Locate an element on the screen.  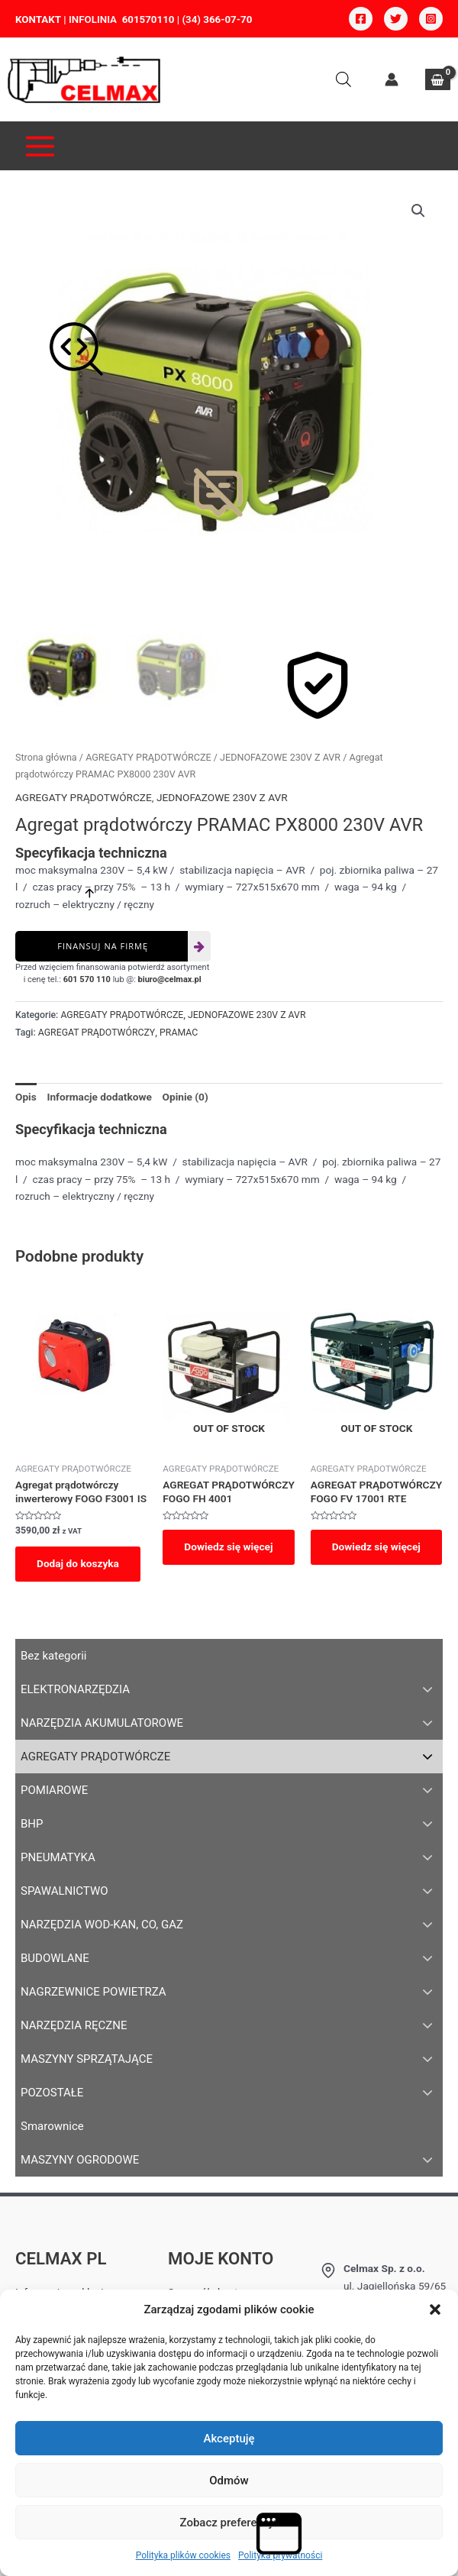
scan or analyze code for issues is located at coordinates (77, 350).